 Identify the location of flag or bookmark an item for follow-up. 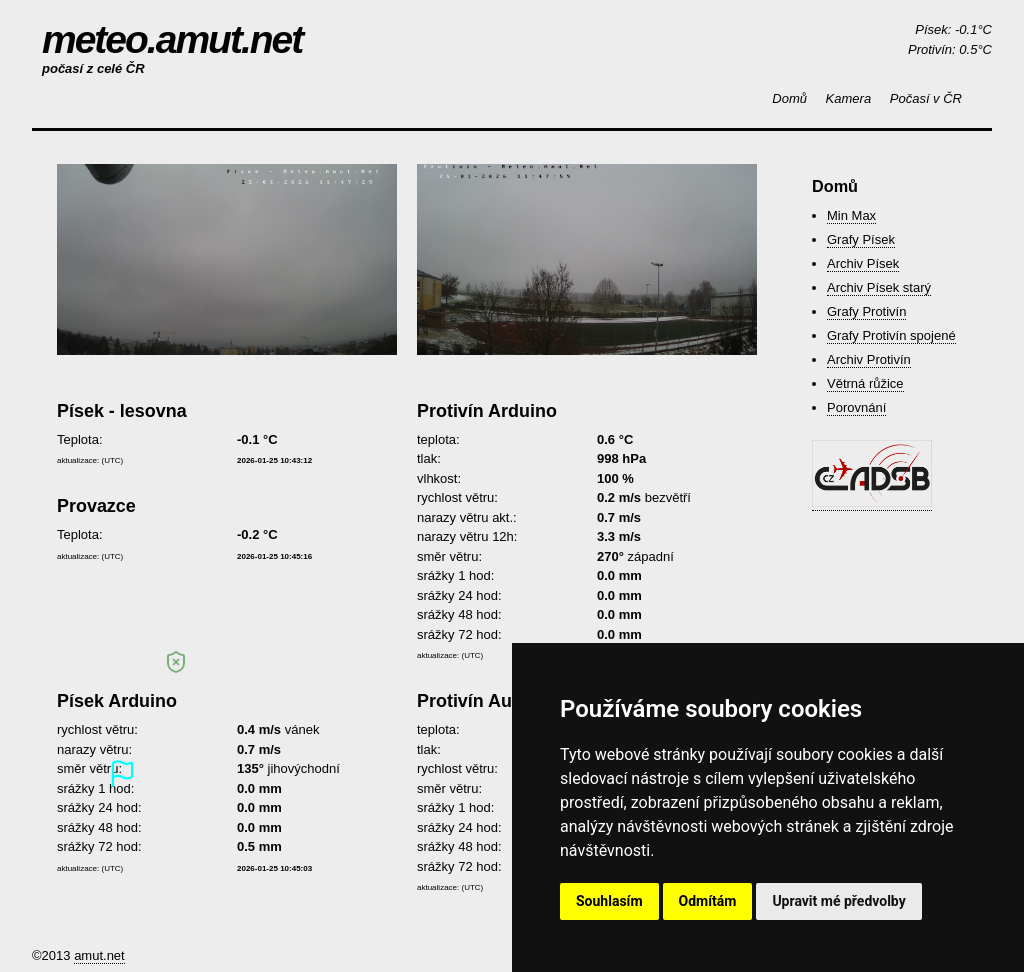
(122, 773).